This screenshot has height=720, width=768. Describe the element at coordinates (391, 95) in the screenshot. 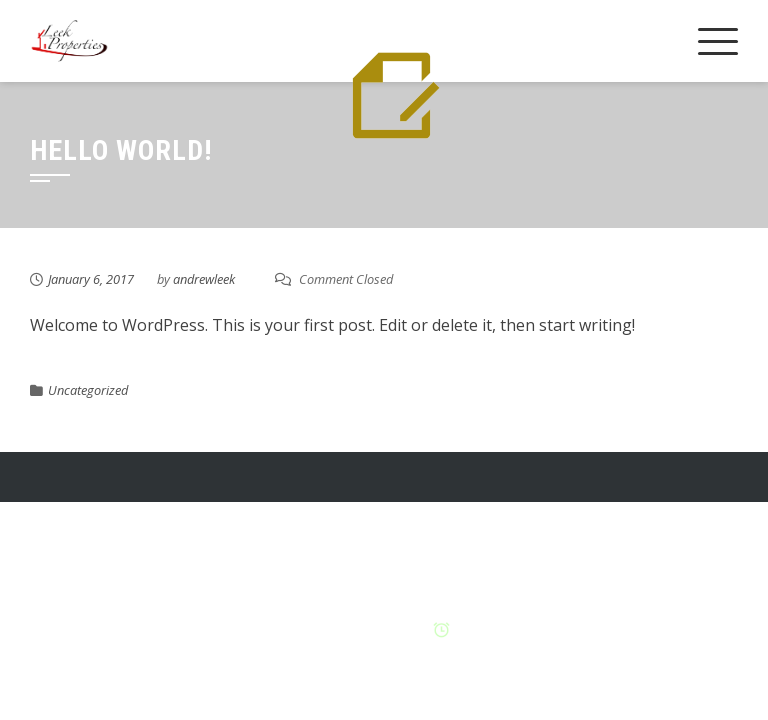

I see `edit a document or file` at that location.